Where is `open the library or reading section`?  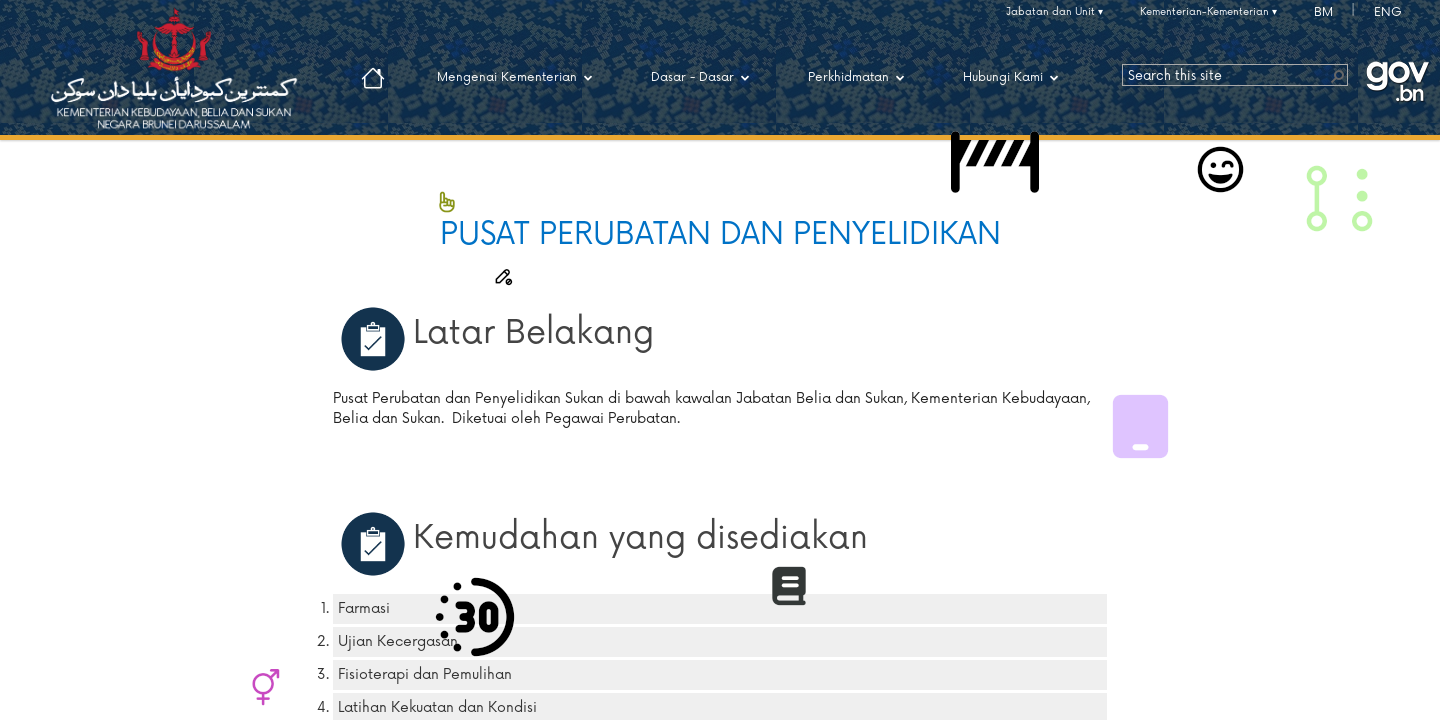 open the library or reading section is located at coordinates (789, 586).